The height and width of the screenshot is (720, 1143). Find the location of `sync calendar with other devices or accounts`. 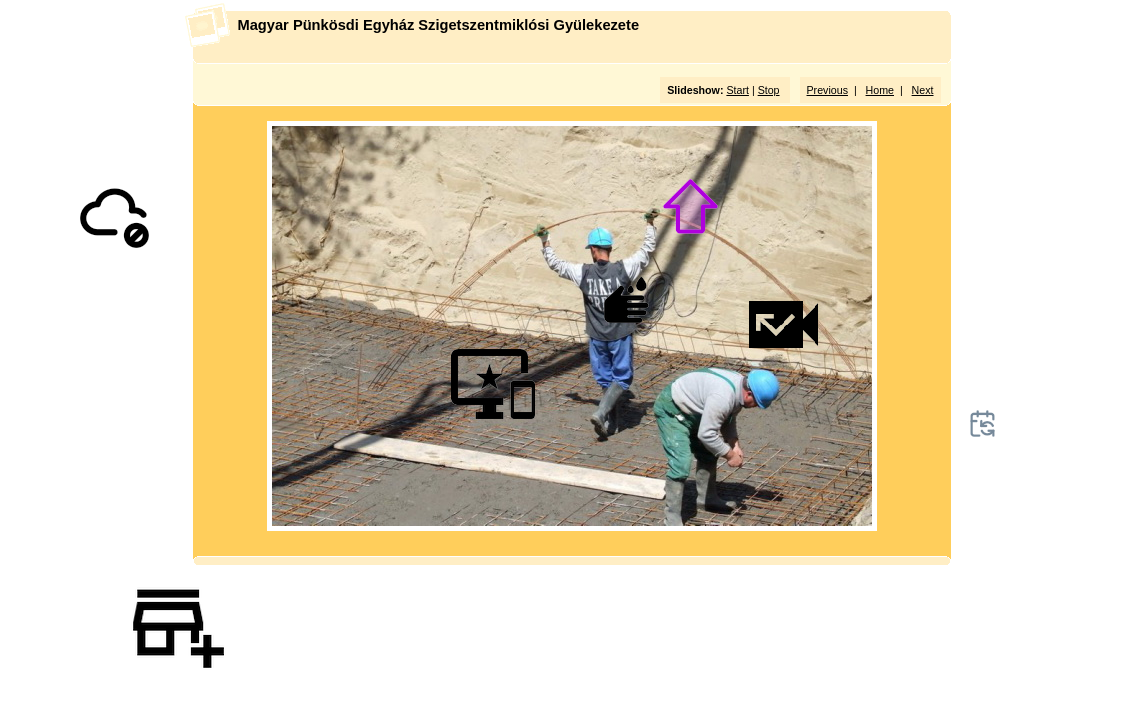

sync calendar with other devices or accounts is located at coordinates (982, 423).